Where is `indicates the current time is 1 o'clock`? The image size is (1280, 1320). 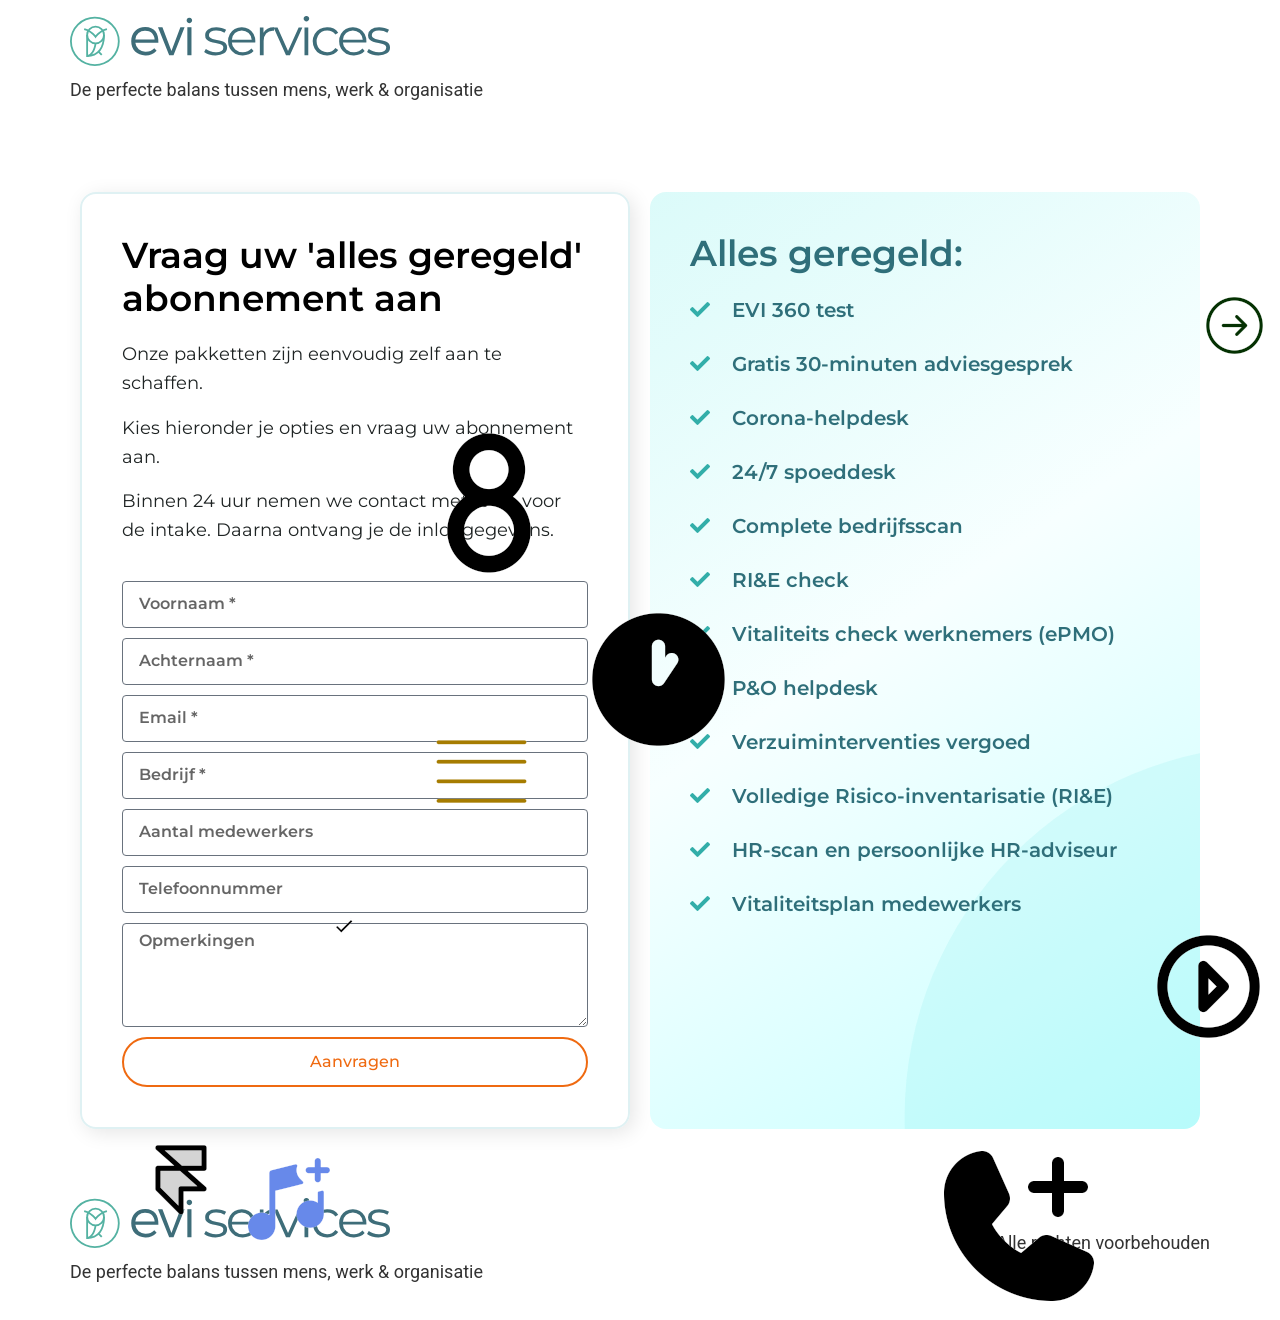 indicates the current time is 1 o'clock is located at coordinates (658, 679).